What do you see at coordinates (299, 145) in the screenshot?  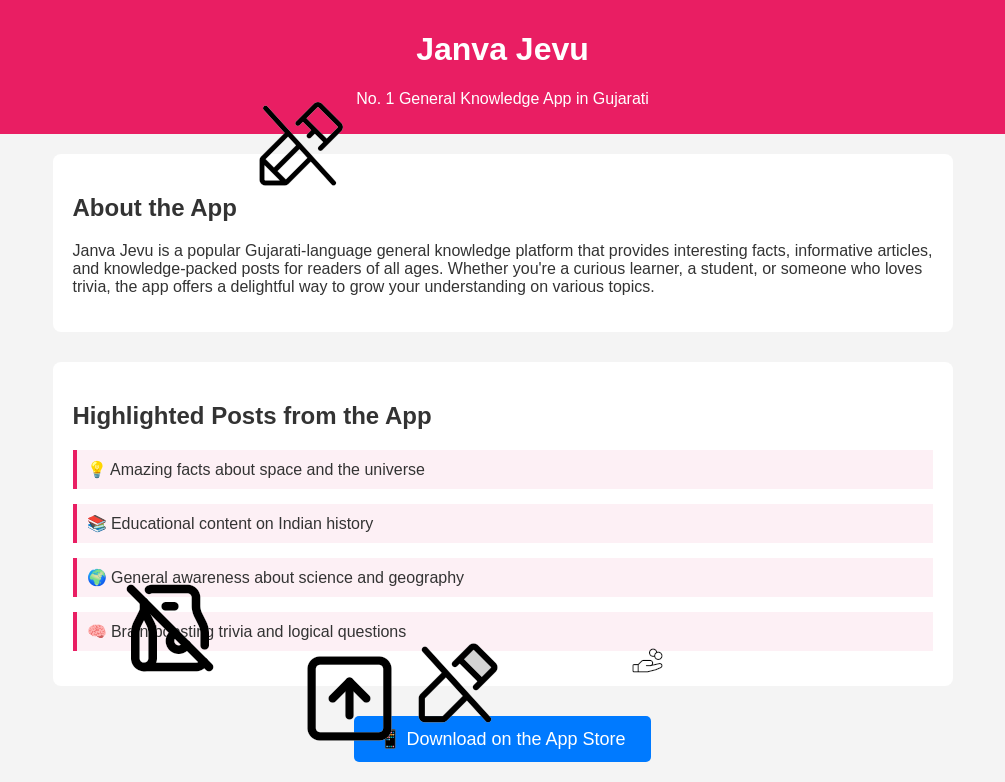 I see `editing is disabled or unavailable` at bounding box center [299, 145].